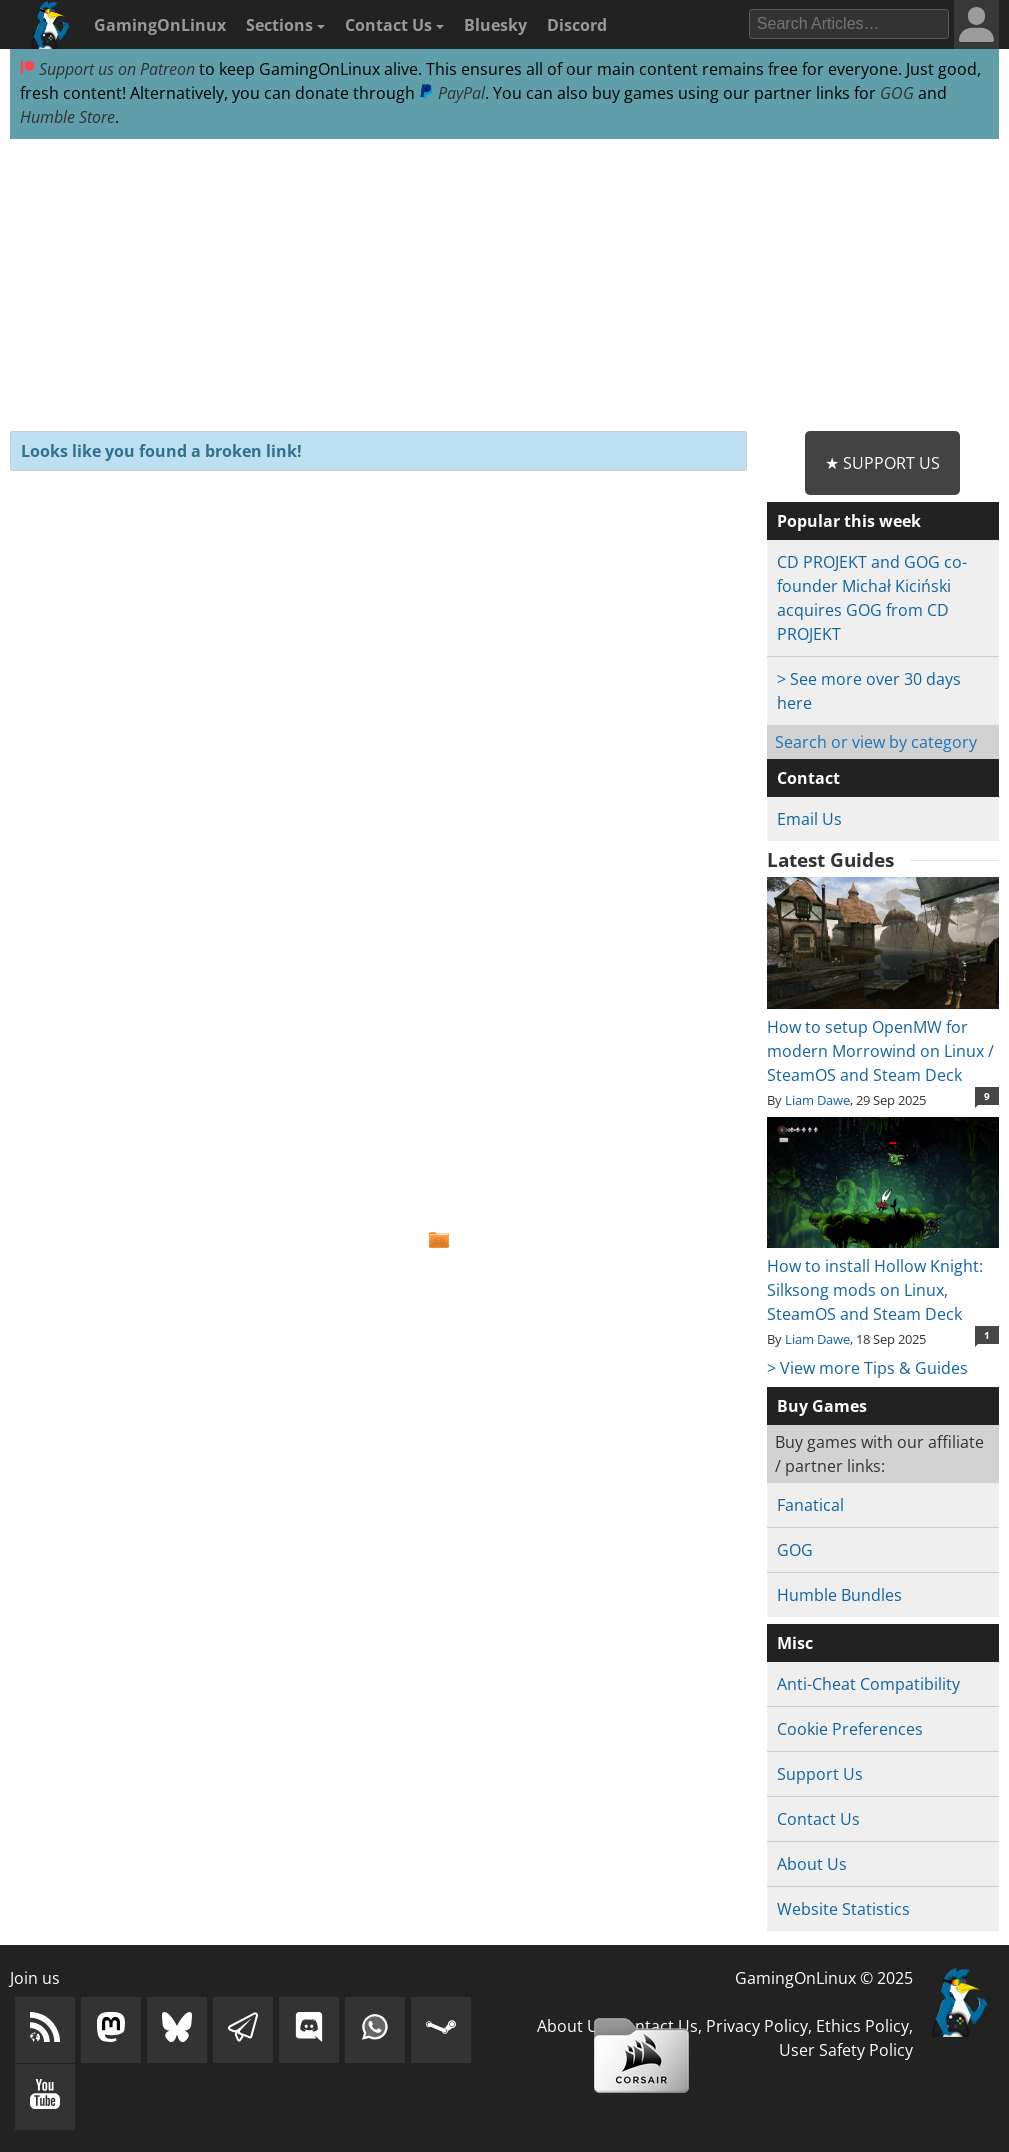 This screenshot has height=2152, width=1009. What do you see at coordinates (641, 2058) in the screenshot?
I see `folder containing corsair software or drivers` at bounding box center [641, 2058].